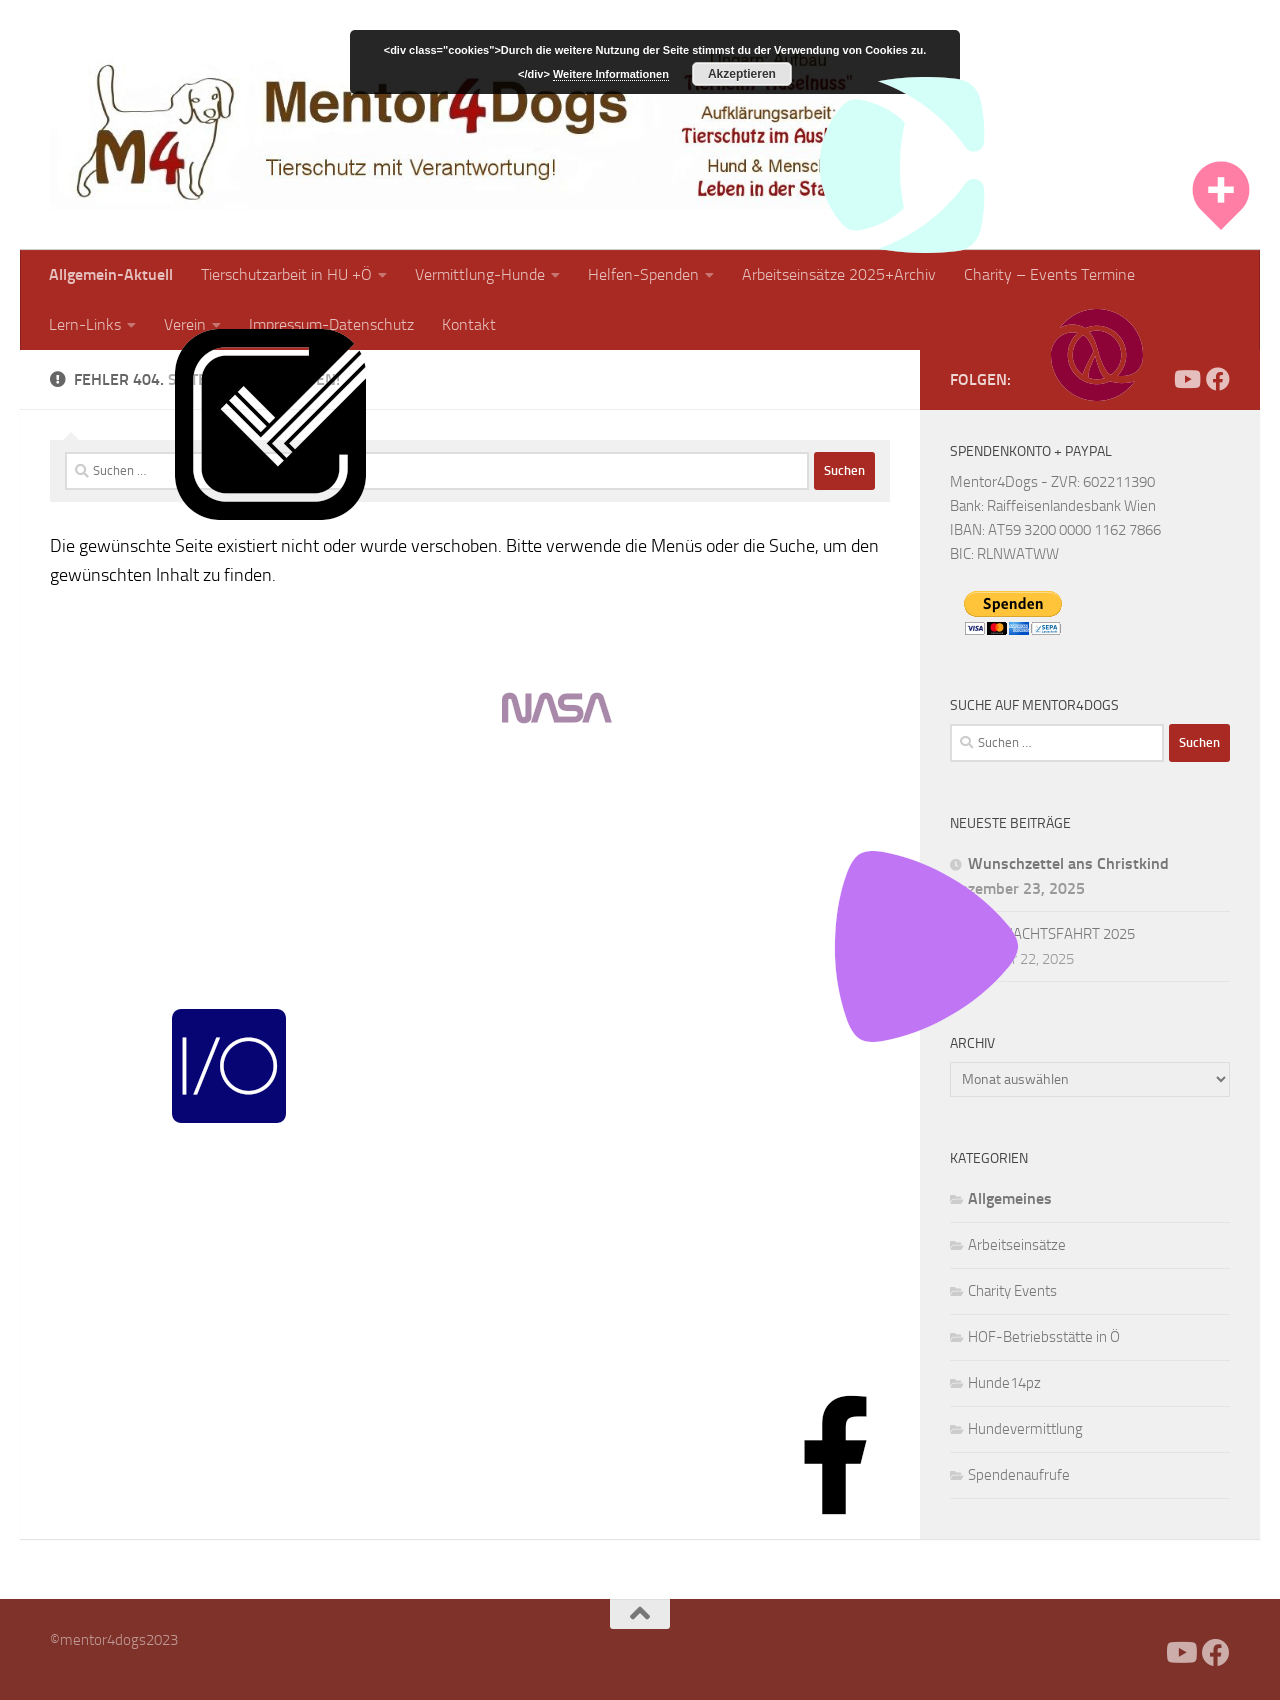  I want to click on clojure programming language logo, so click(1097, 355).